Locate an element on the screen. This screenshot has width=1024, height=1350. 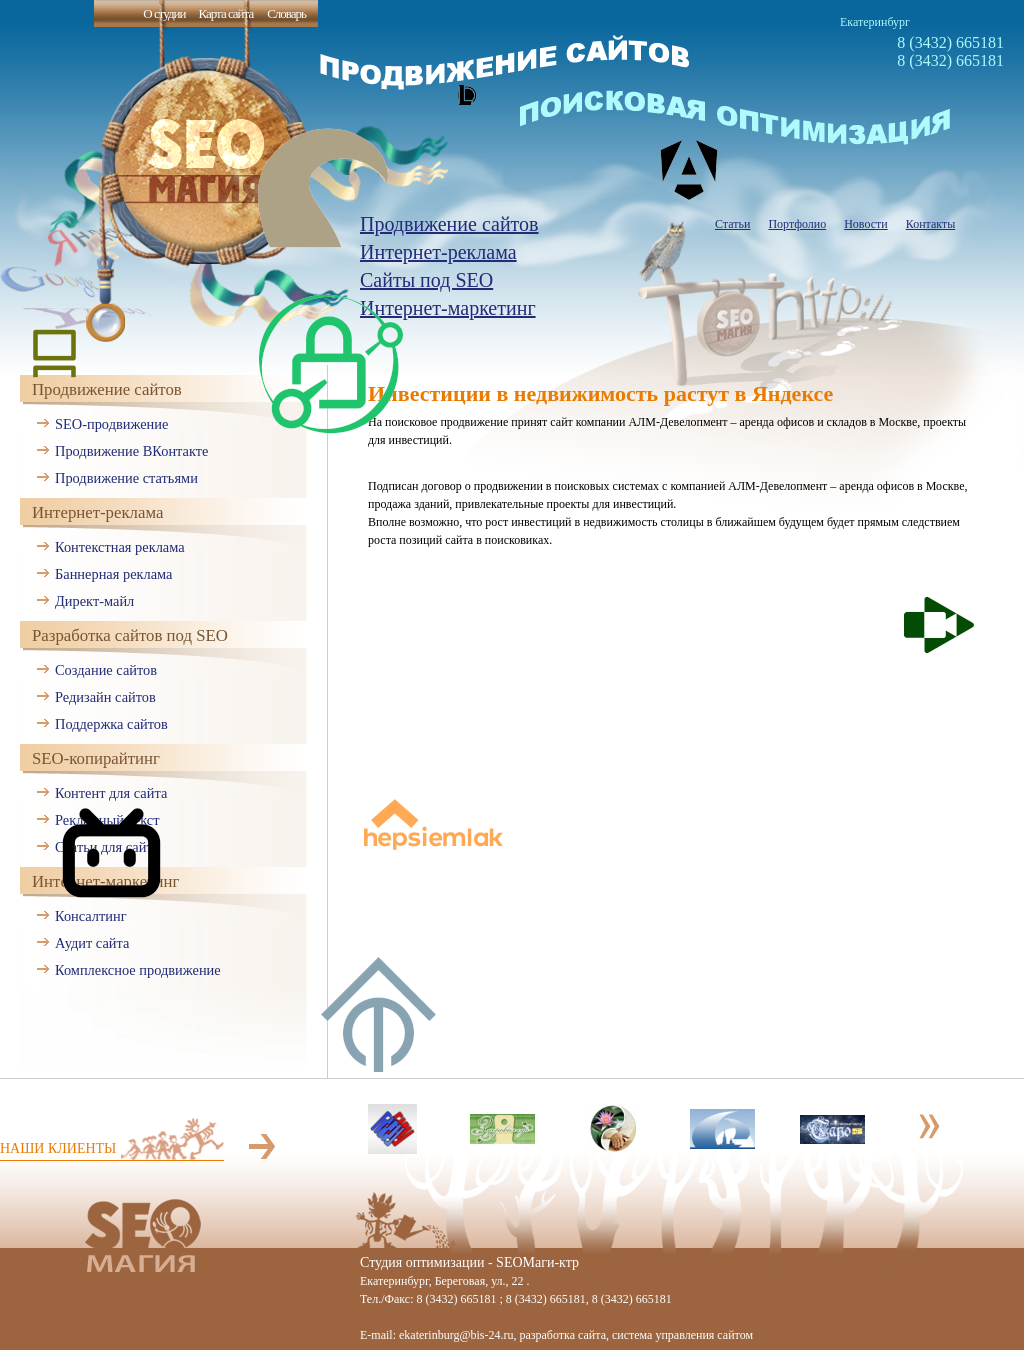
switch to stacked view layout is located at coordinates (54, 353).